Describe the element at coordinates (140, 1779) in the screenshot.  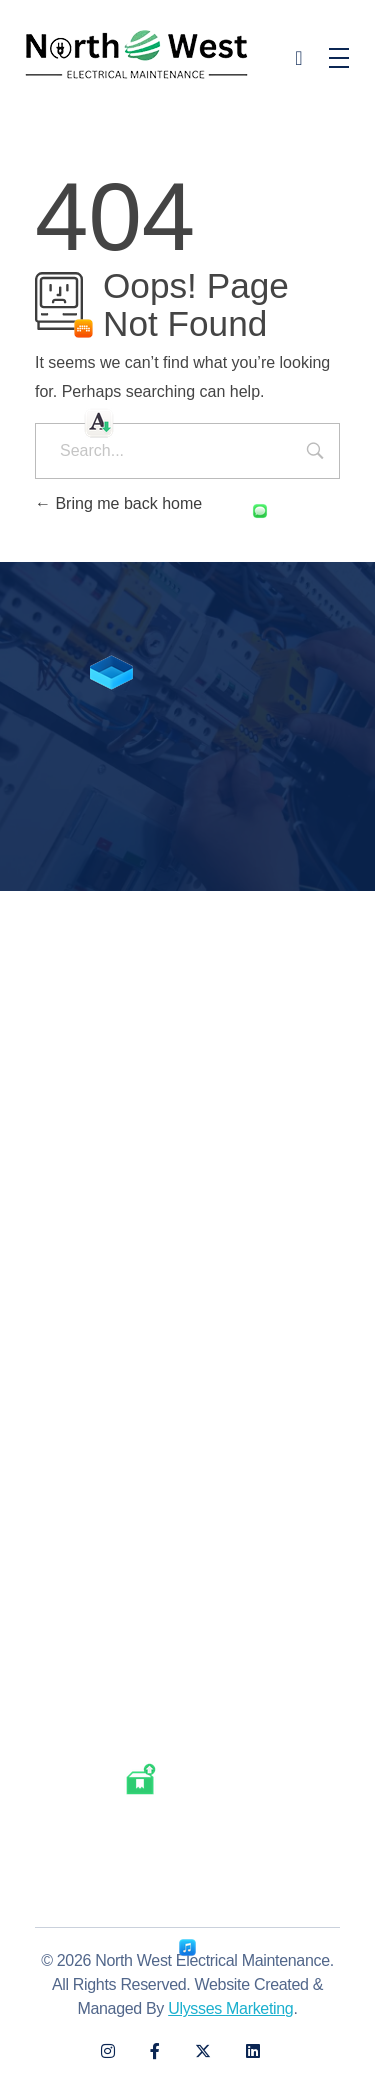
I see `software update available for download` at that location.